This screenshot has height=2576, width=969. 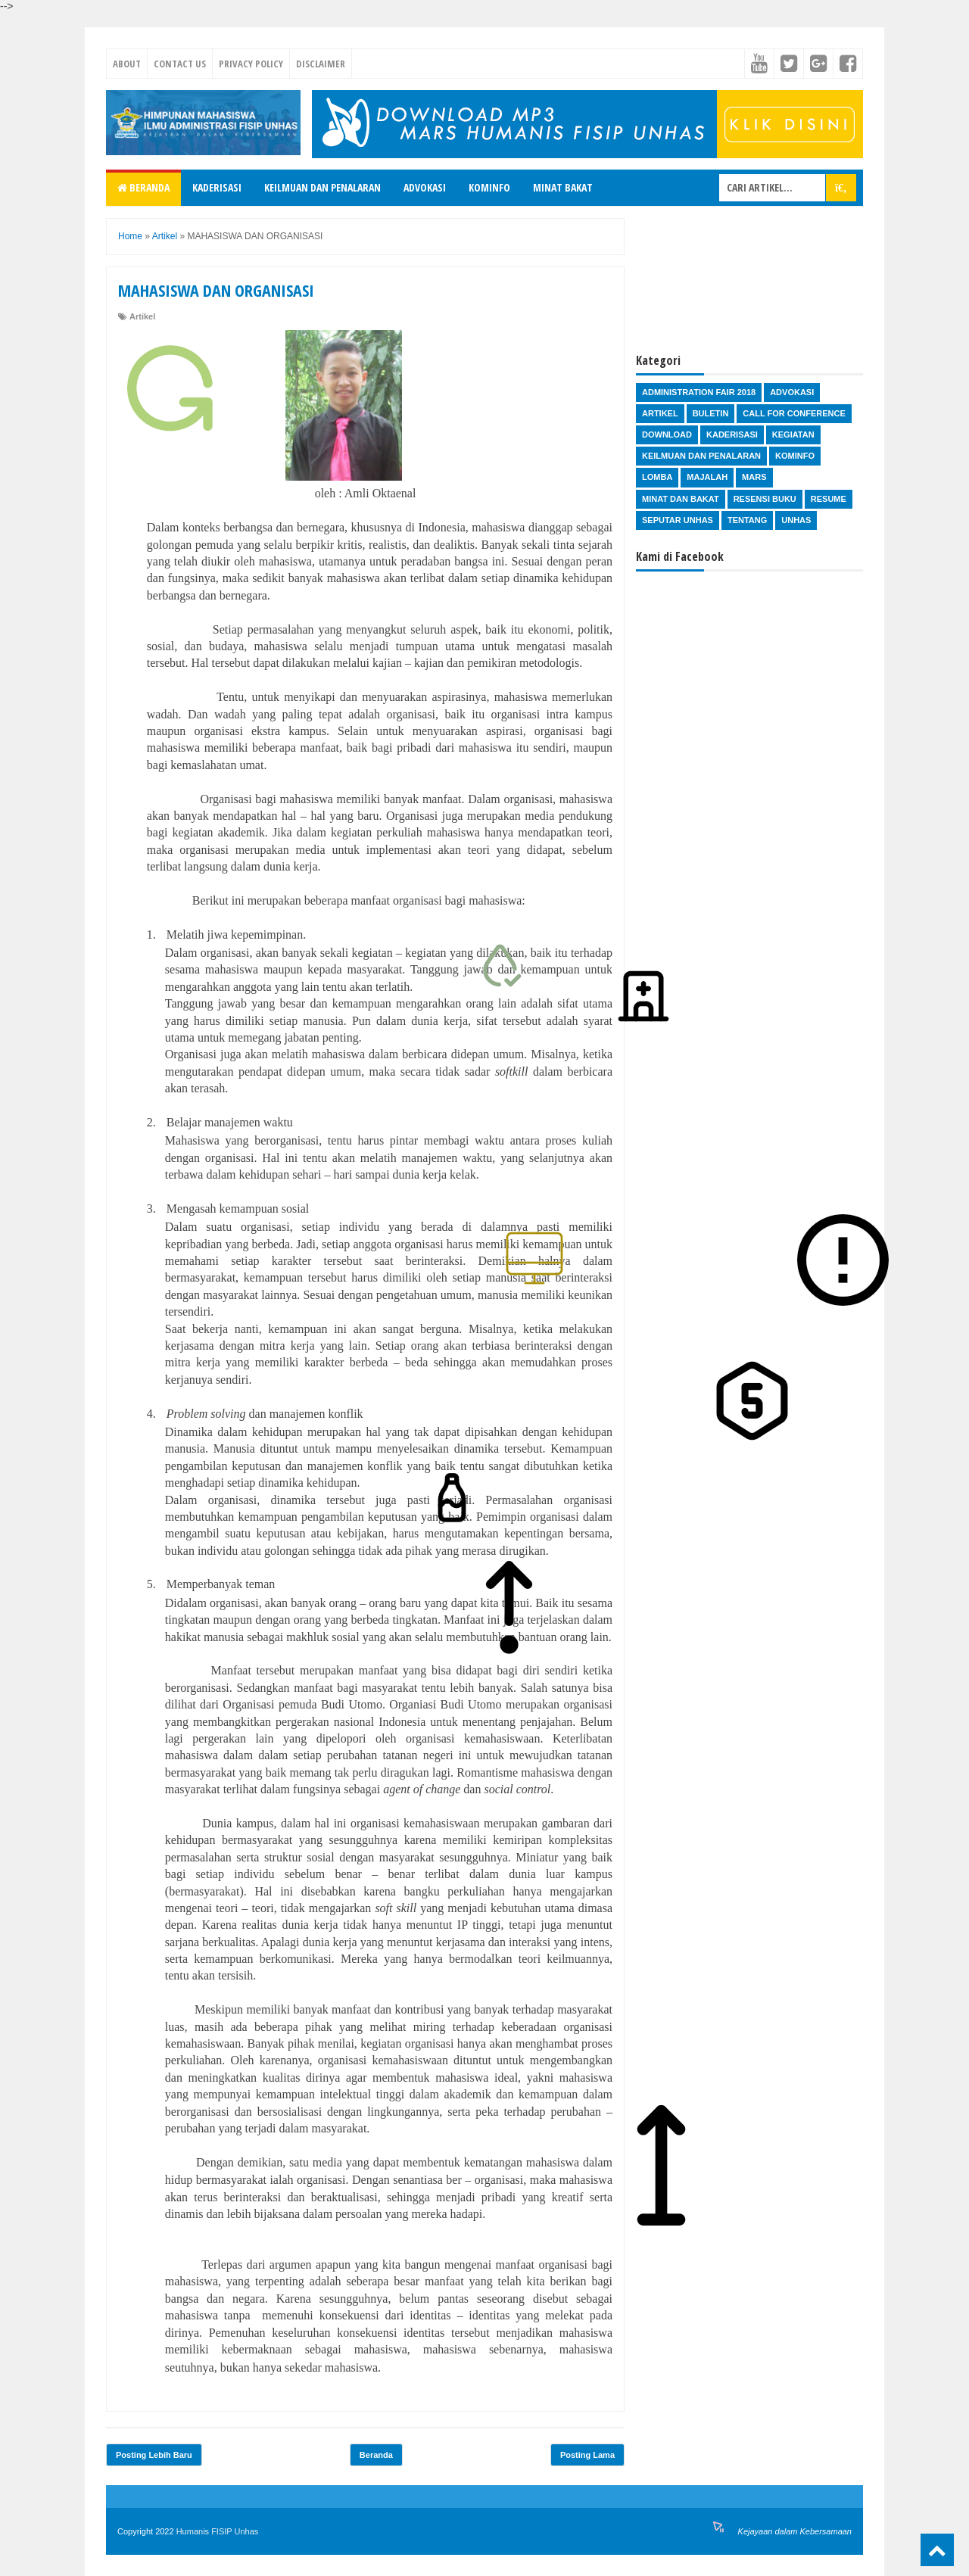 What do you see at coordinates (752, 1400) in the screenshot?
I see `indicates step 5 in a multi-step process` at bounding box center [752, 1400].